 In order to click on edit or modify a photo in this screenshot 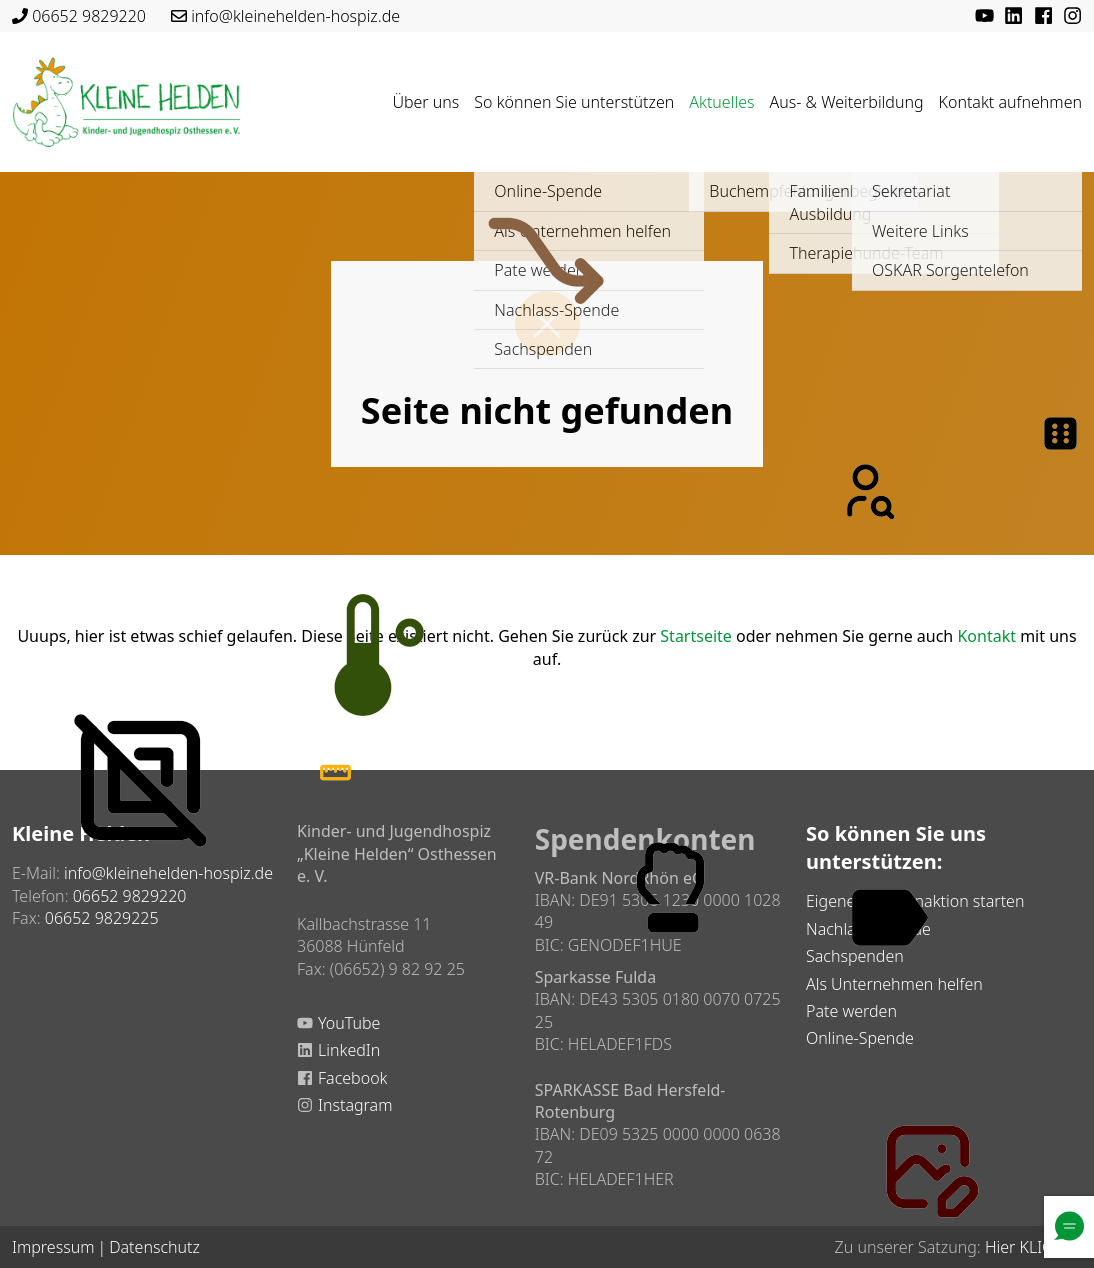, I will do `click(928, 1167)`.